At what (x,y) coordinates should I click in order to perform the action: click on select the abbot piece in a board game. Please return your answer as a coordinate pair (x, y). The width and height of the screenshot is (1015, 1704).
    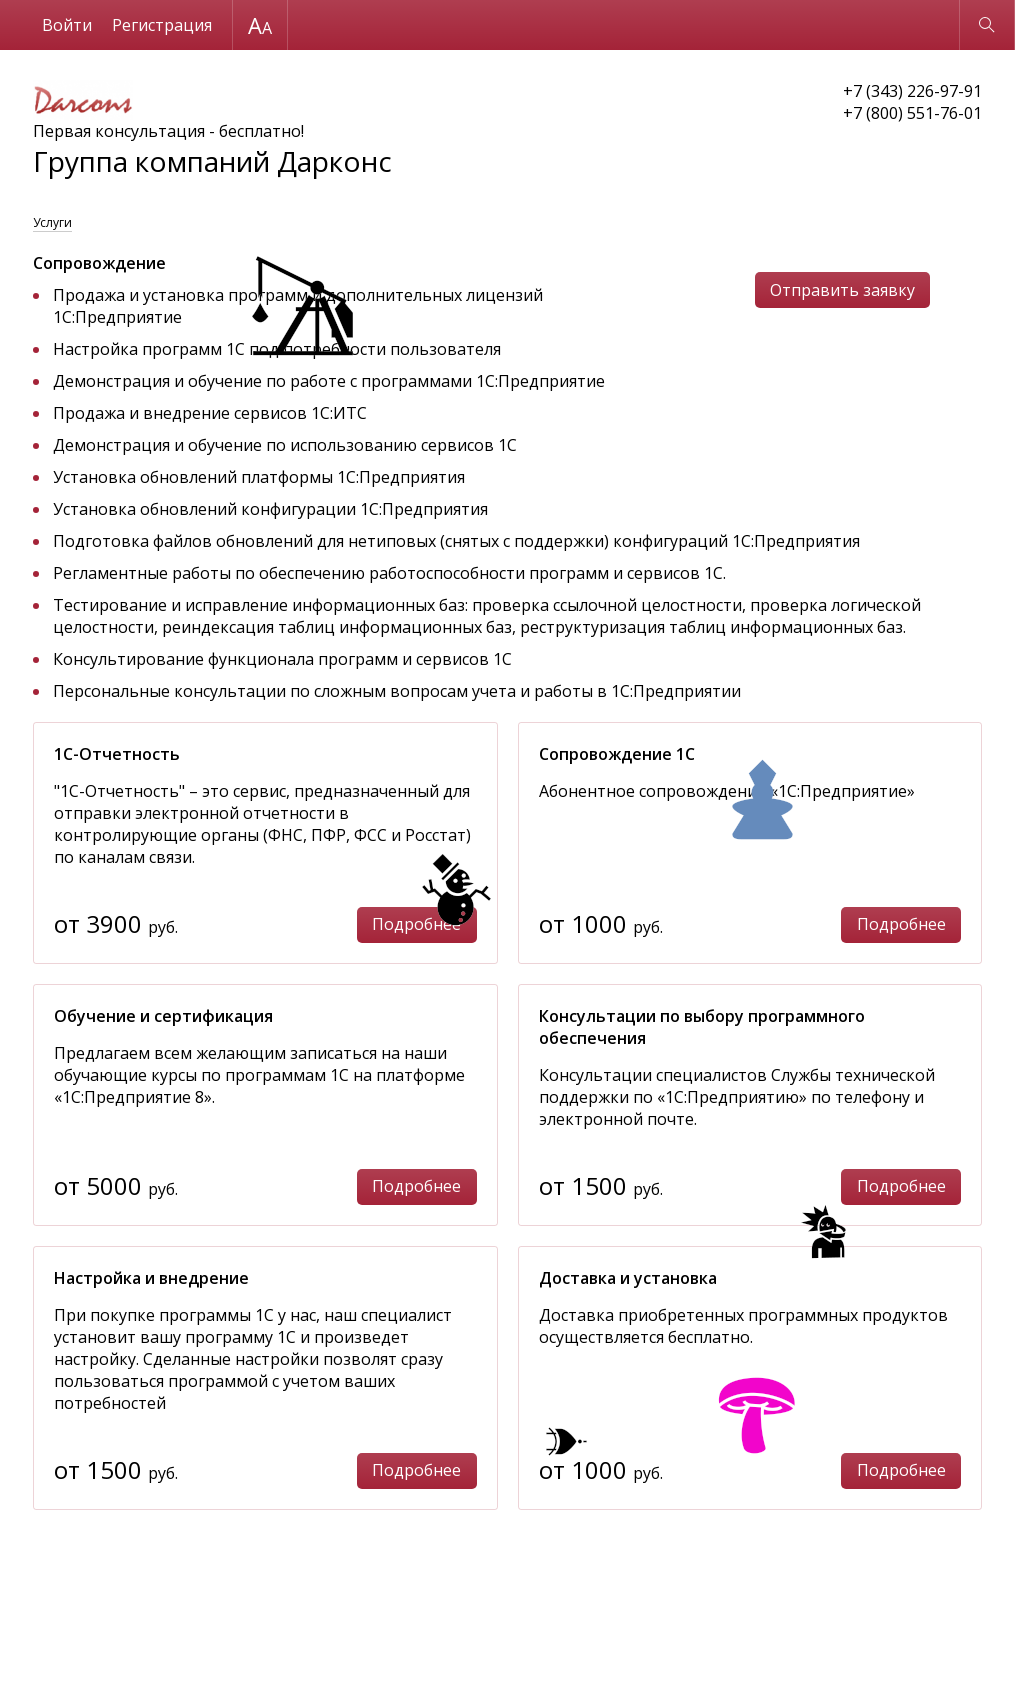
    Looking at the image, I should click on (762, 799).